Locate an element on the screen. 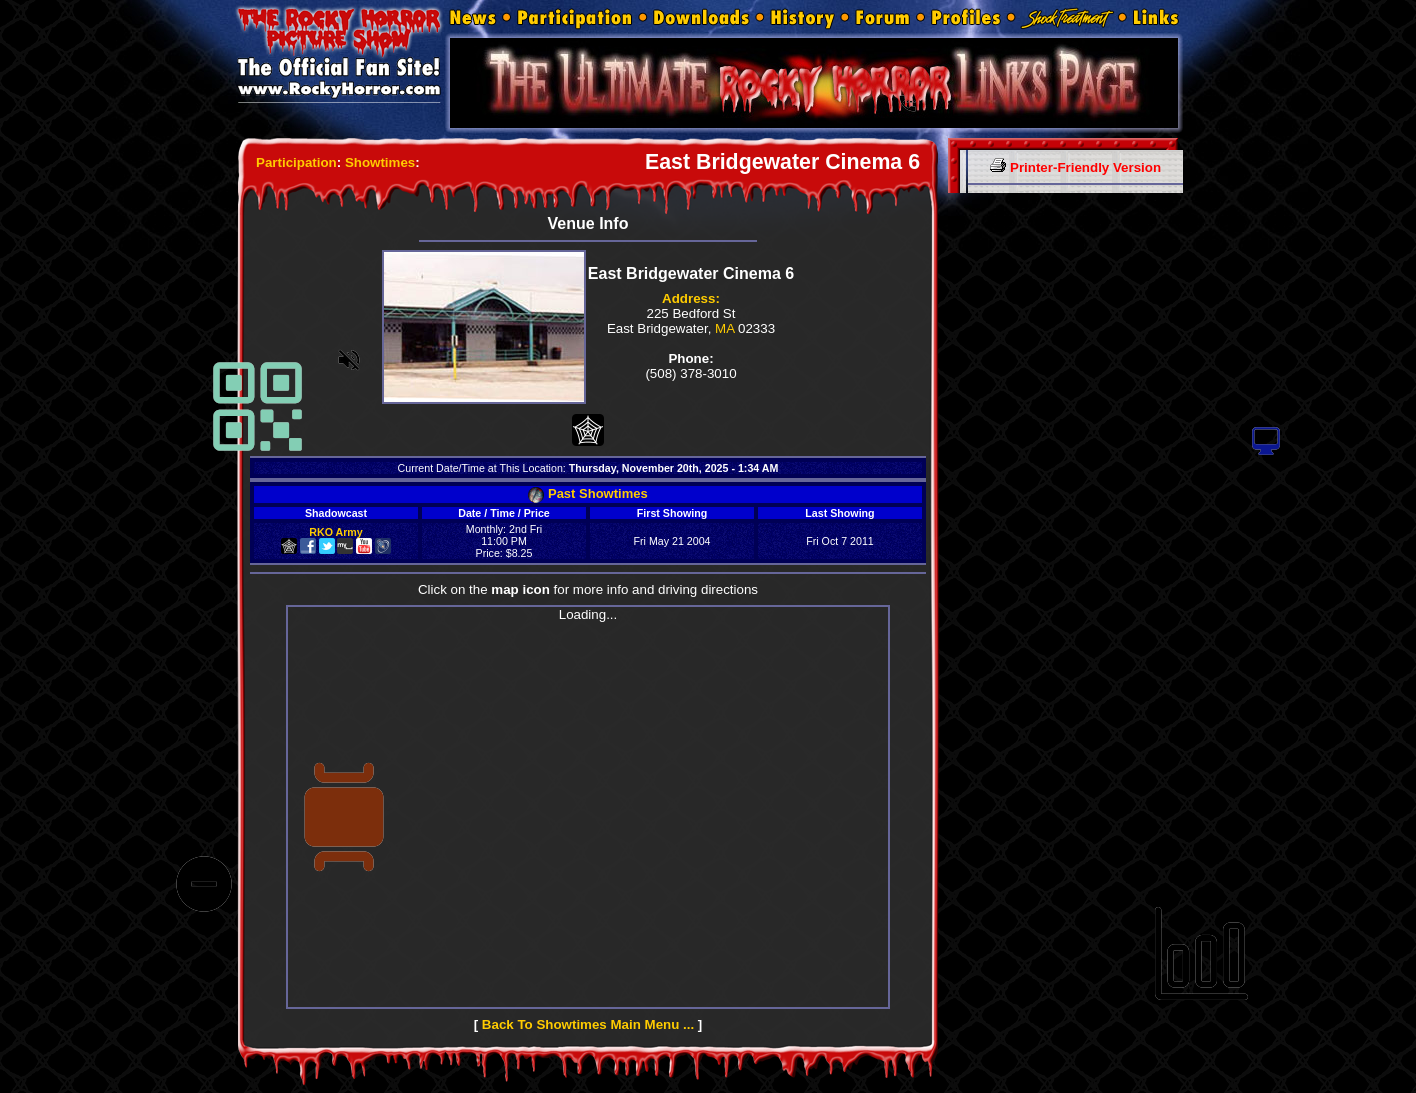 The width and height of the screenshot is (1416, 1093). mute audio or sound is located at coordinates (349, 360).